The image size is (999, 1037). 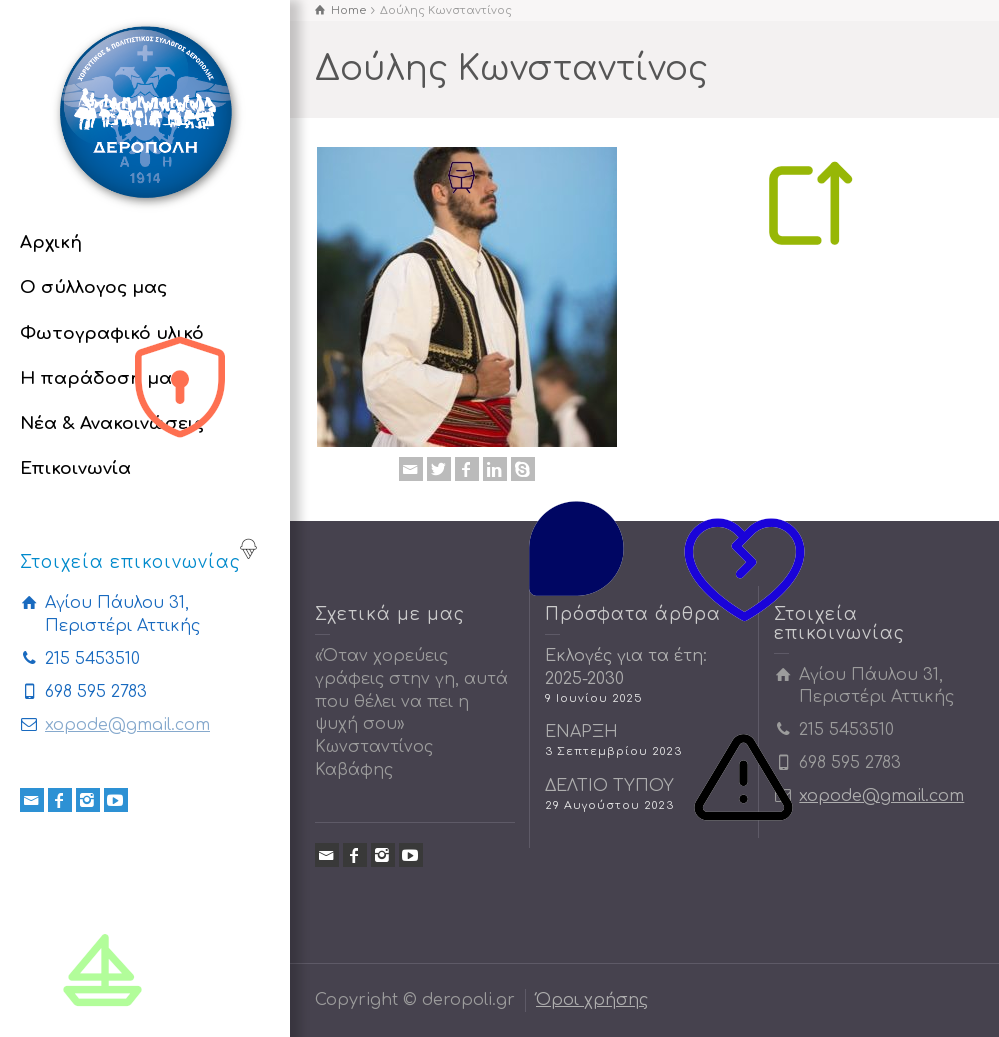 What do you see at coordinates (180, 386) in the screenshot?
I see `view security or privacy settings` at bounding box center [180, 386].